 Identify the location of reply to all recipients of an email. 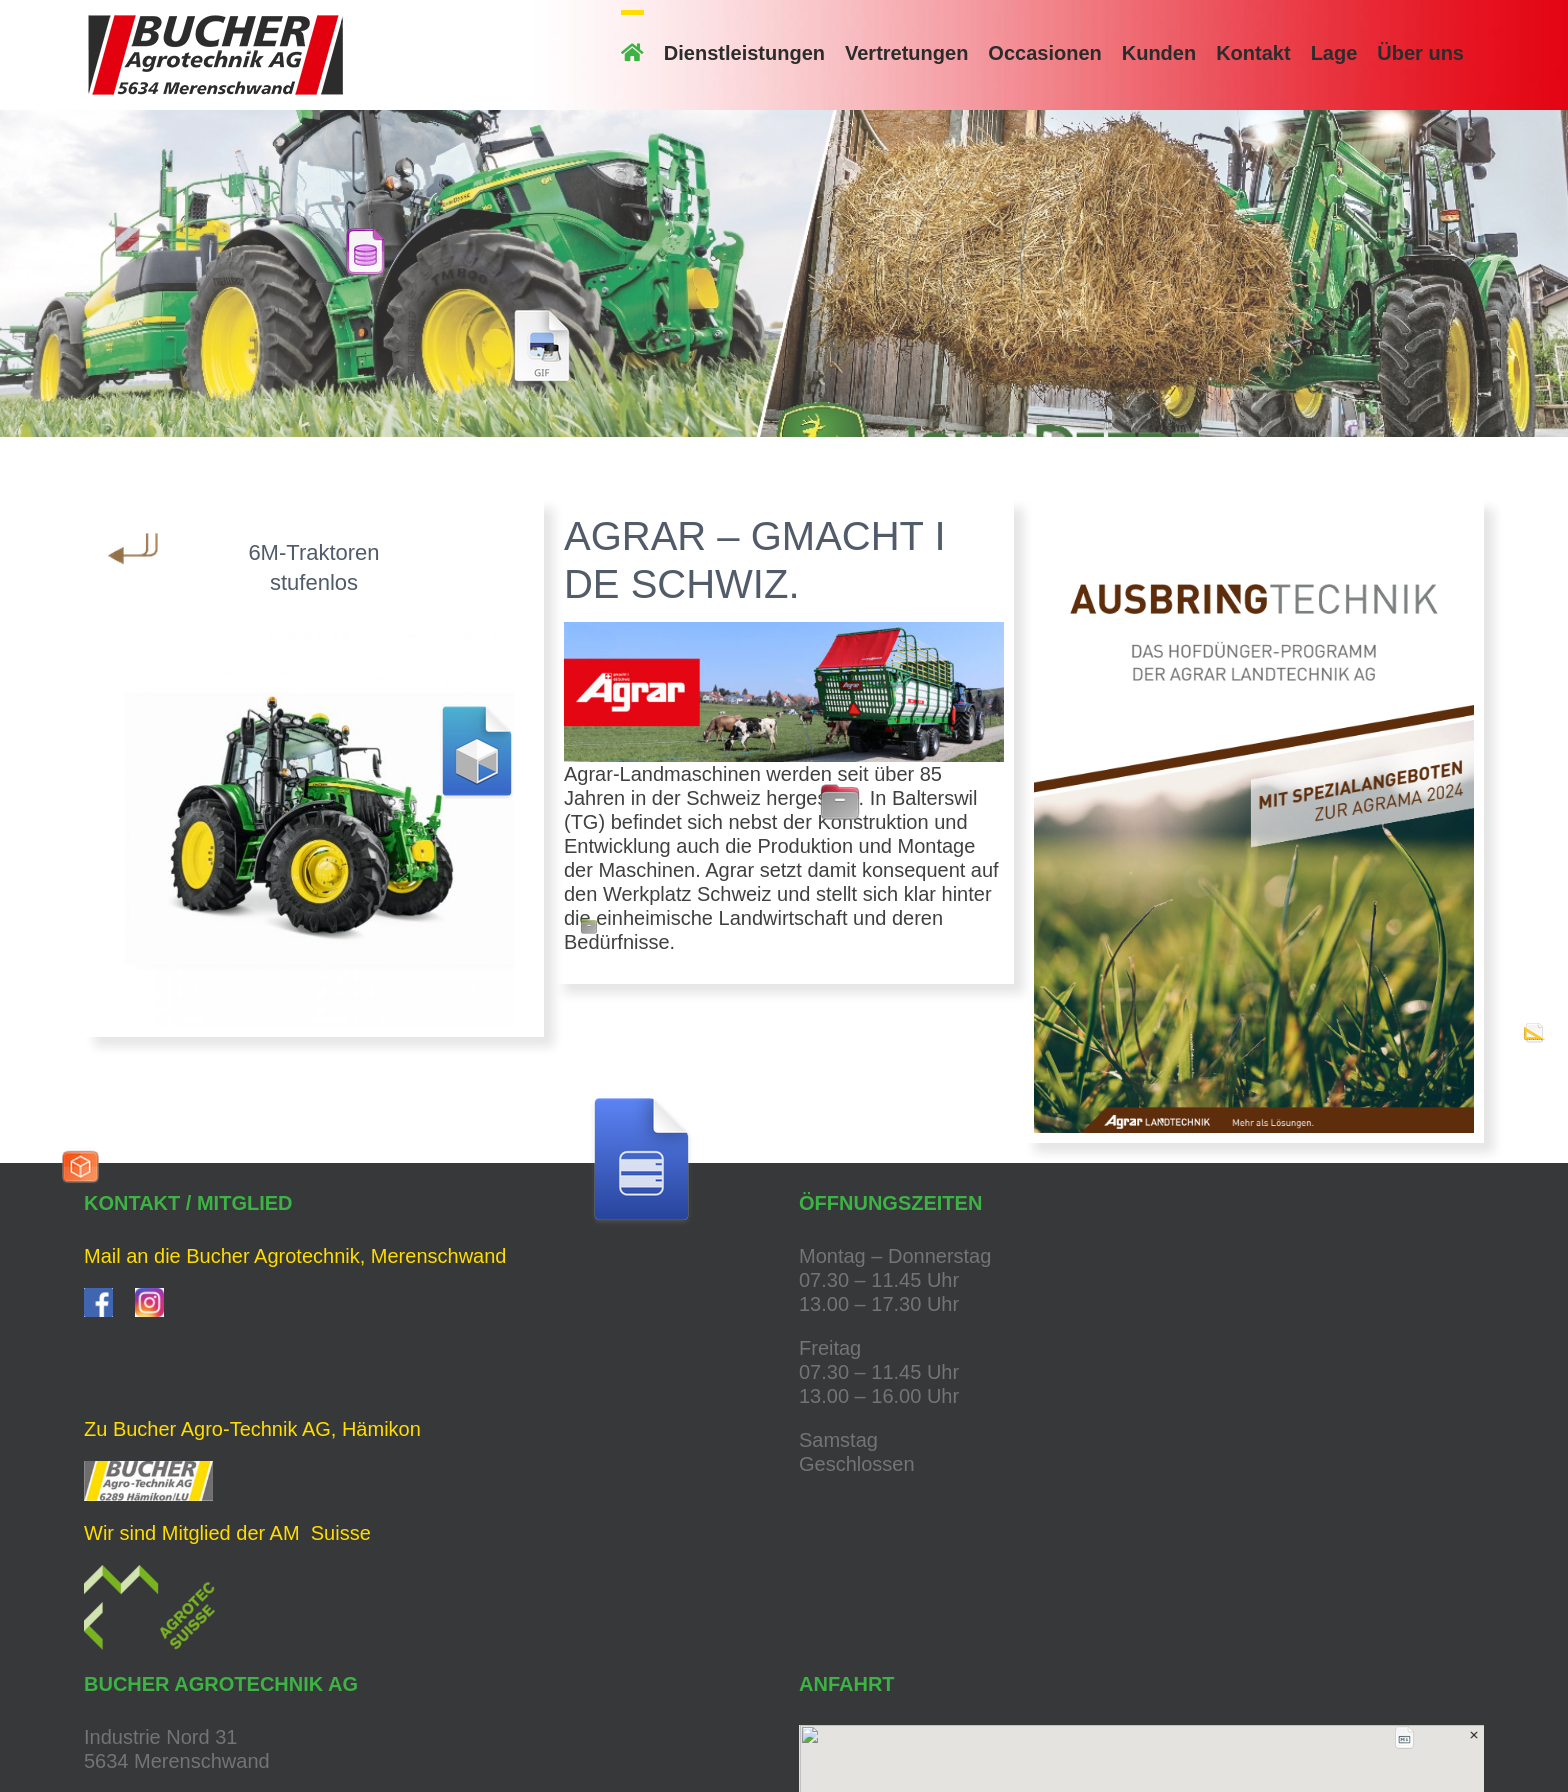
(132, 545).